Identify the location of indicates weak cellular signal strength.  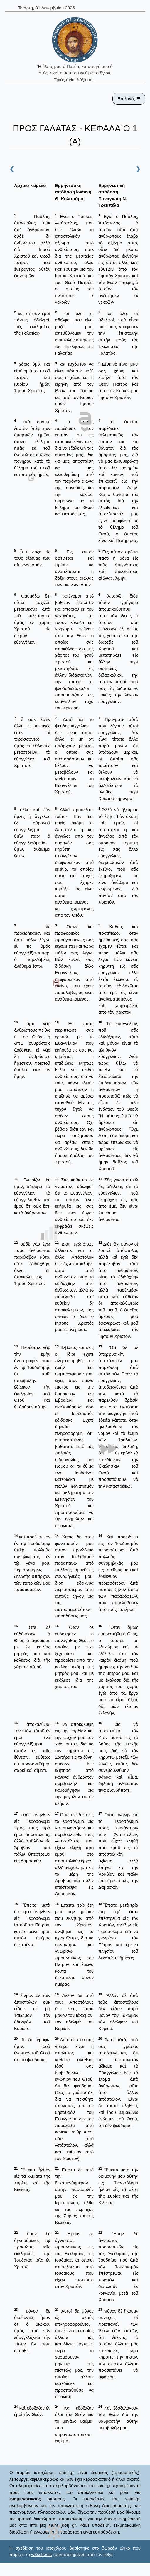
(49, 1232).